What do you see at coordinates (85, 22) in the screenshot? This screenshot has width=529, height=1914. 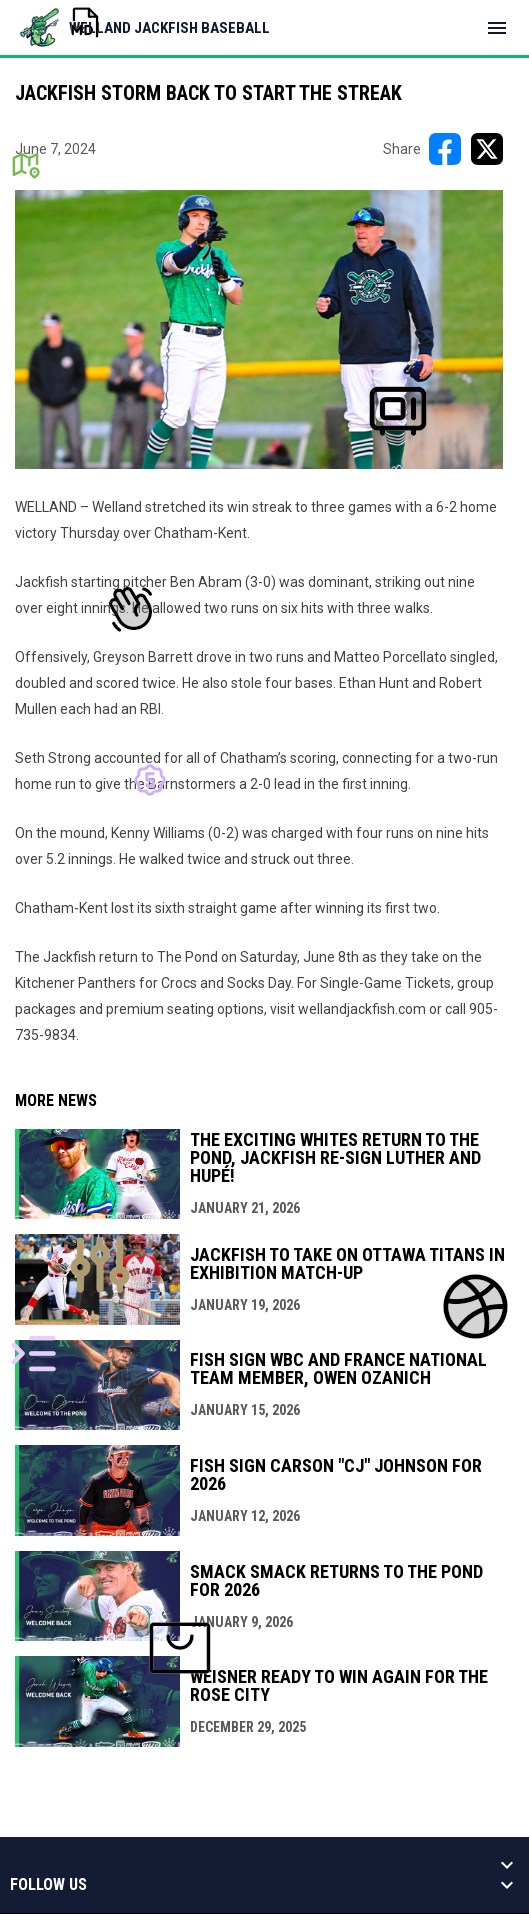 I see `markdown file type indicator` at bounding box center [85, 22].